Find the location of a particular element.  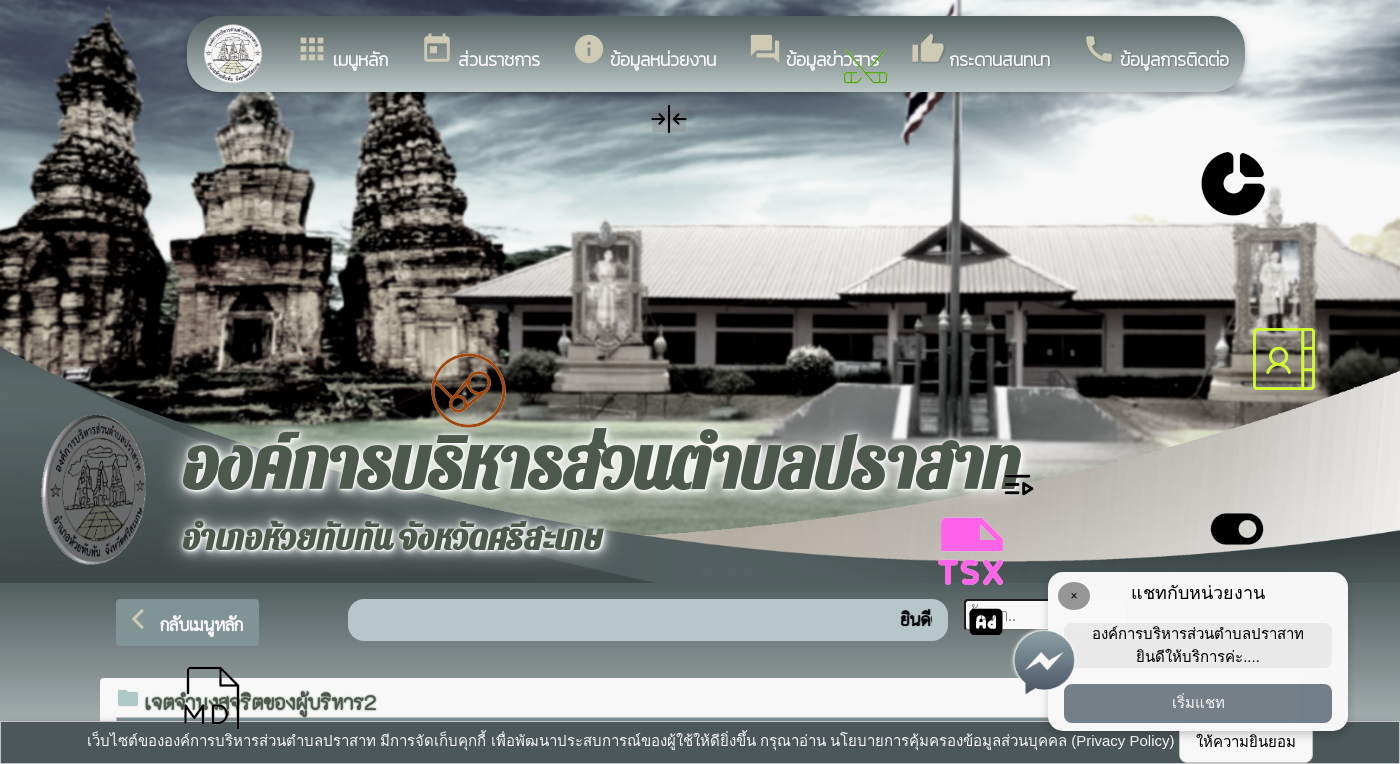

access your contacts or address book is located at coordinates (1284, 359).